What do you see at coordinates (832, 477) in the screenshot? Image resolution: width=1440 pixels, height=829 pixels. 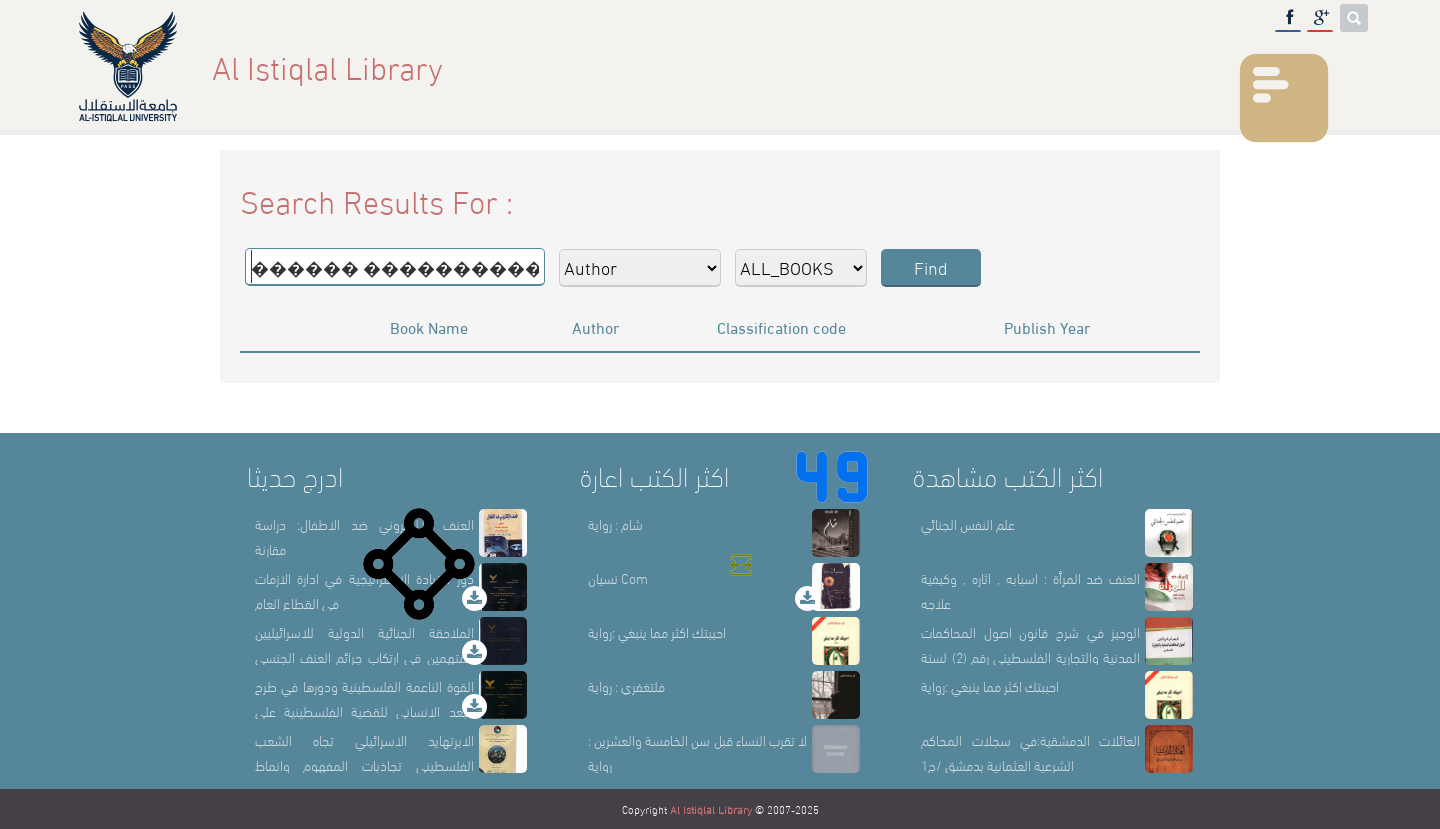 I see `indicates item number 49 in a list or sequence` at bounding box center [832, 477].